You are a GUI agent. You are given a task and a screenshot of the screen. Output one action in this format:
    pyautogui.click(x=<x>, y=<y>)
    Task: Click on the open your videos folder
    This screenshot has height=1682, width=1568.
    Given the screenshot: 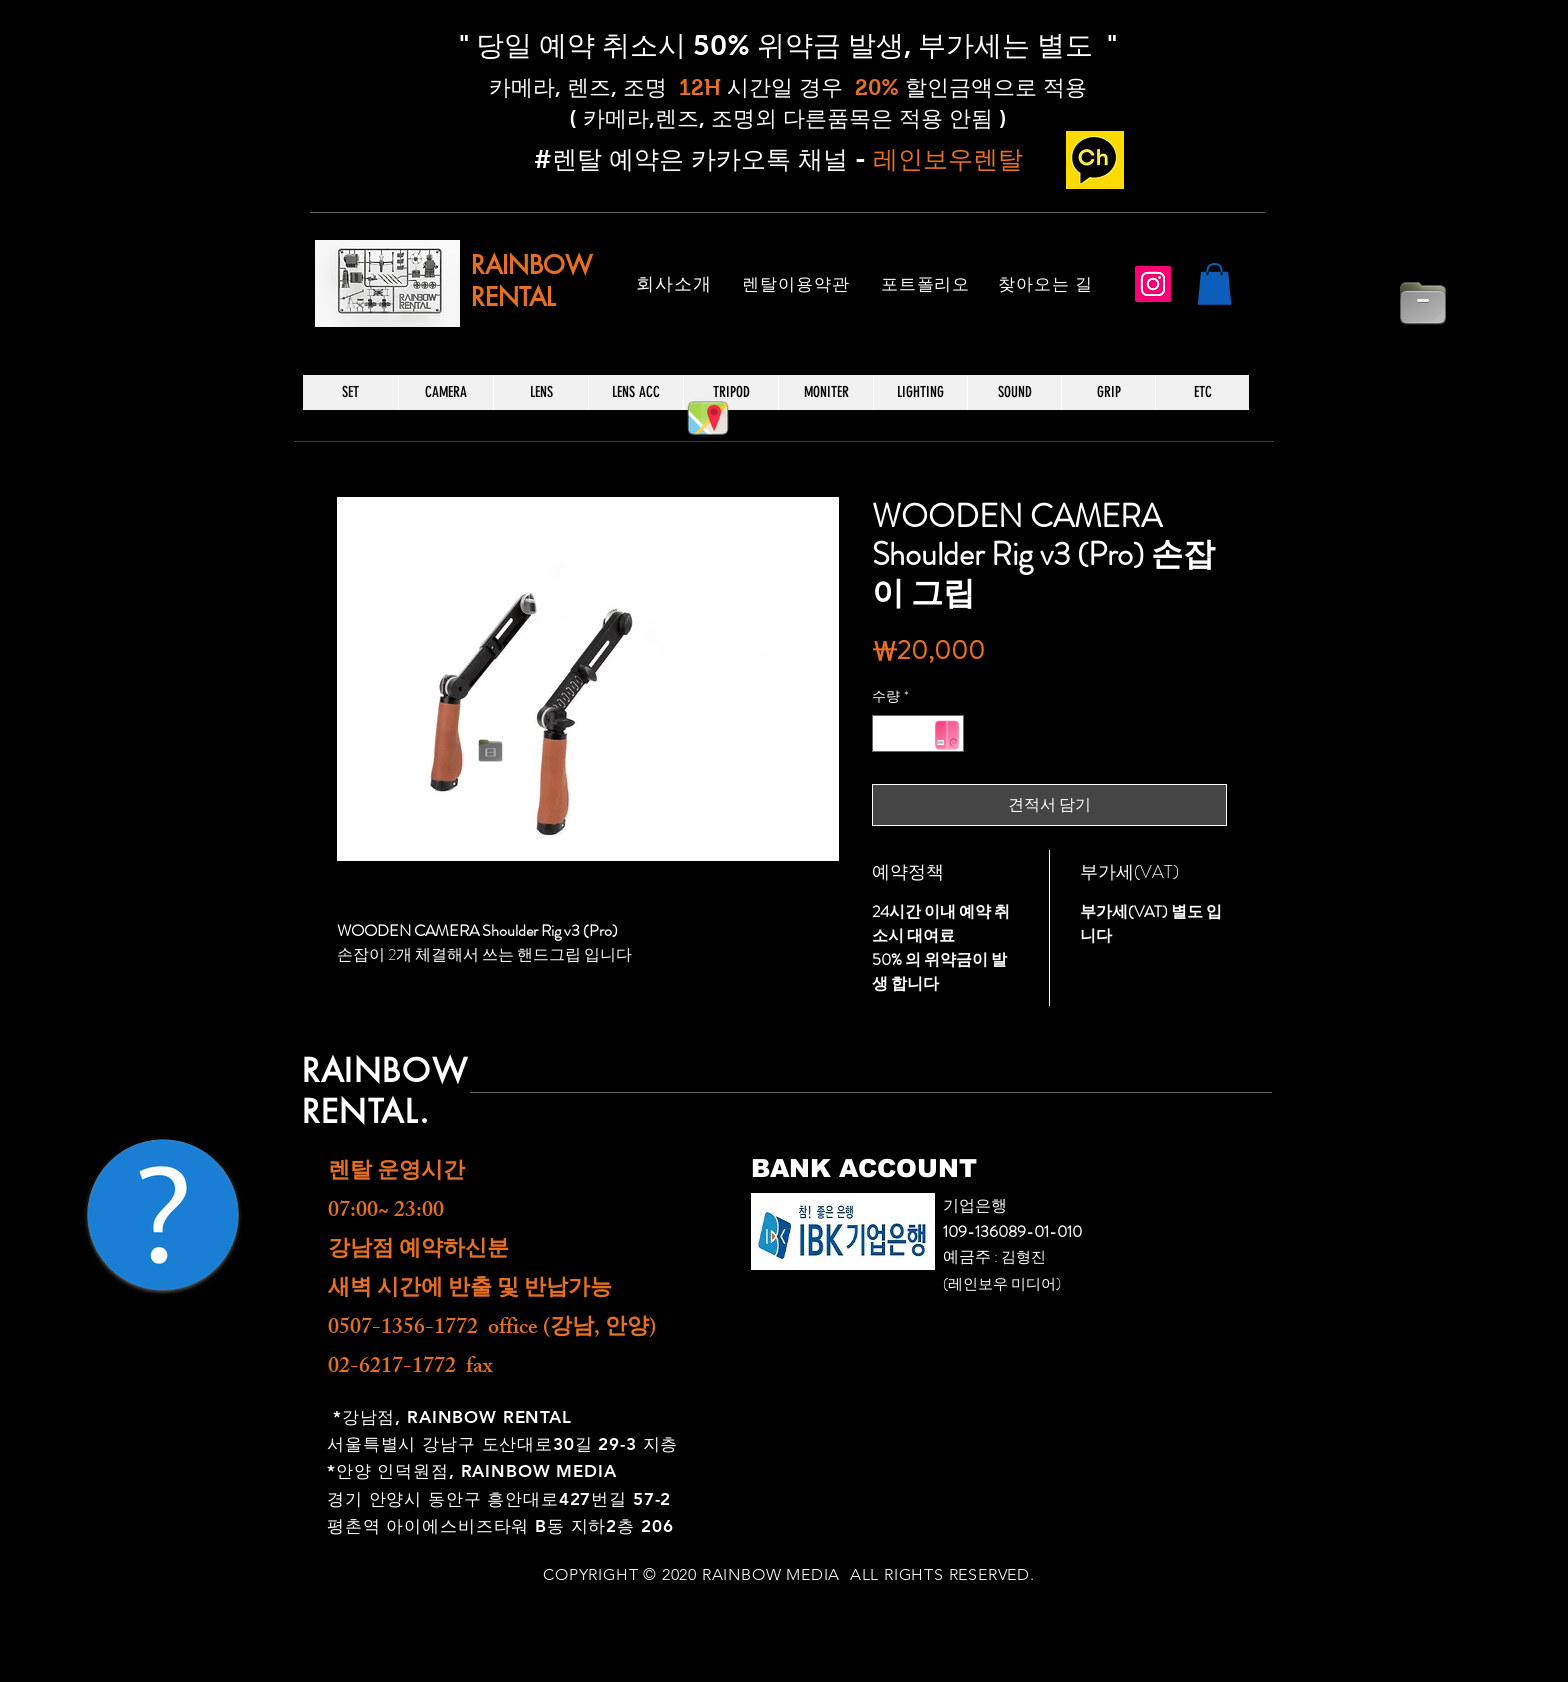 What is the action you would take?
    pyautogui.click(x=490, y=750)
    